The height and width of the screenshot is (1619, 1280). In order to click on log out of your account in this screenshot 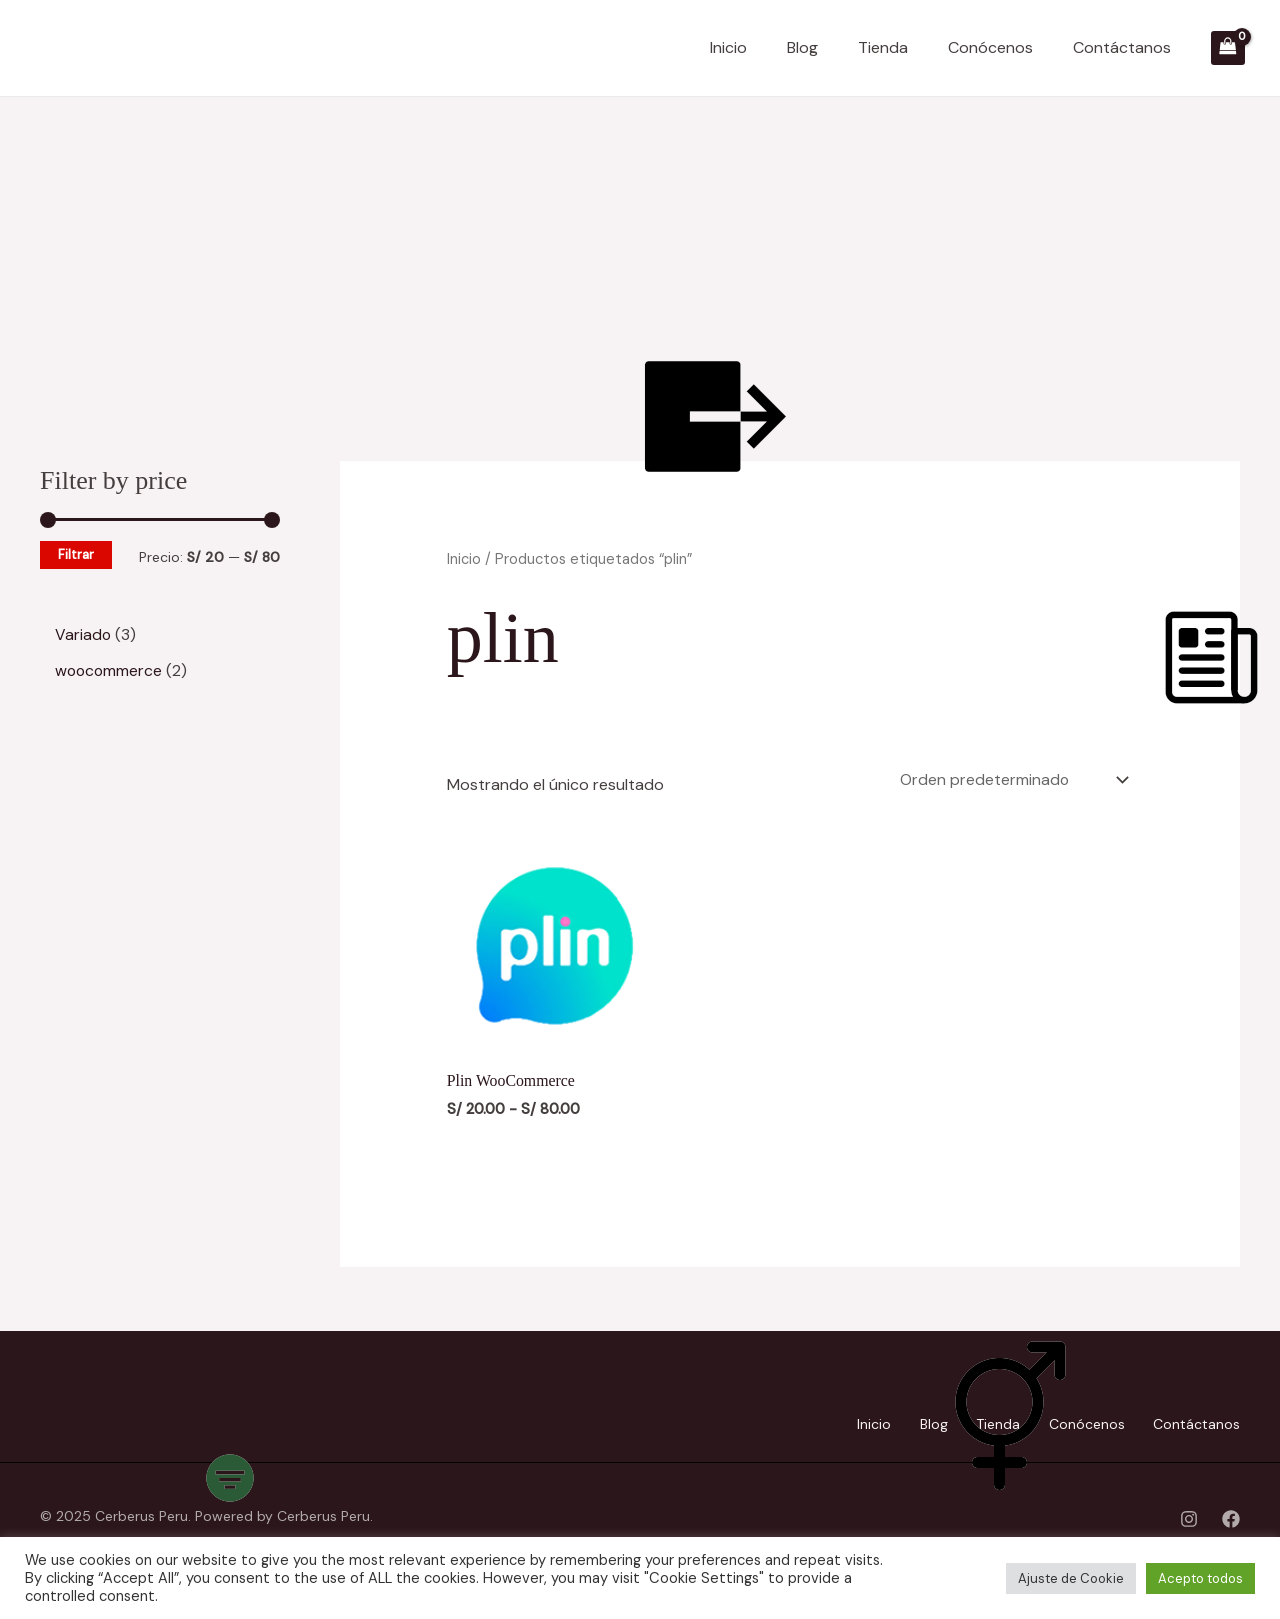, I will do `click(715, 416)`.